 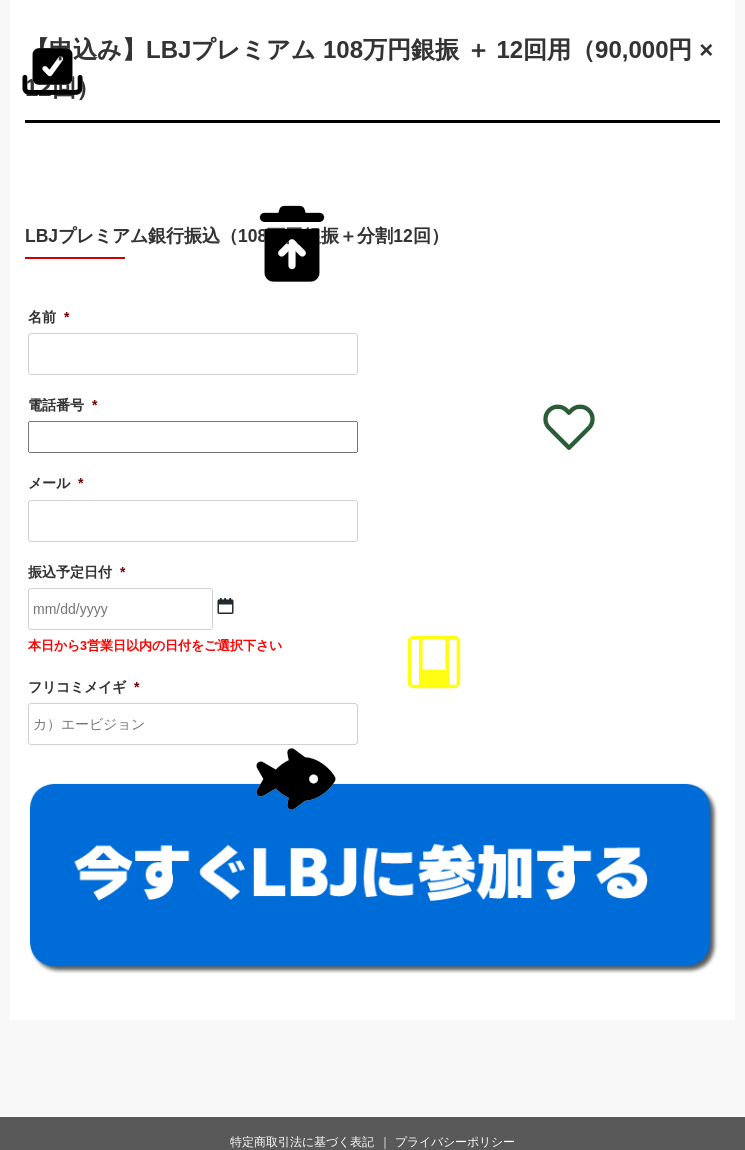 I want to click on restore item from trash, so click(x=292, y=245).